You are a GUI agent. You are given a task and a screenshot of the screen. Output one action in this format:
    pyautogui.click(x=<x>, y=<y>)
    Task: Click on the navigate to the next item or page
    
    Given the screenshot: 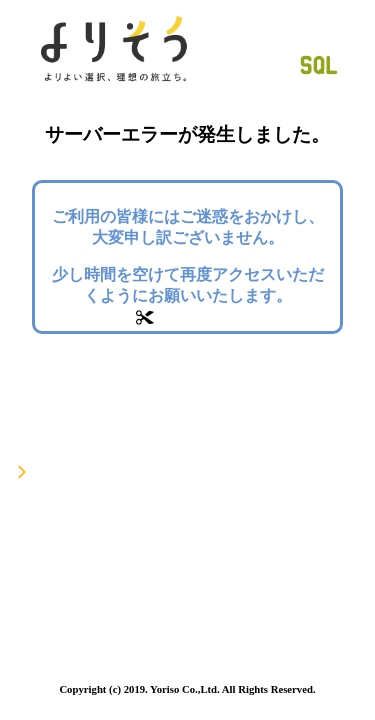 What is the action you would take?
    pyautogui.click(x=22, y=472)
    